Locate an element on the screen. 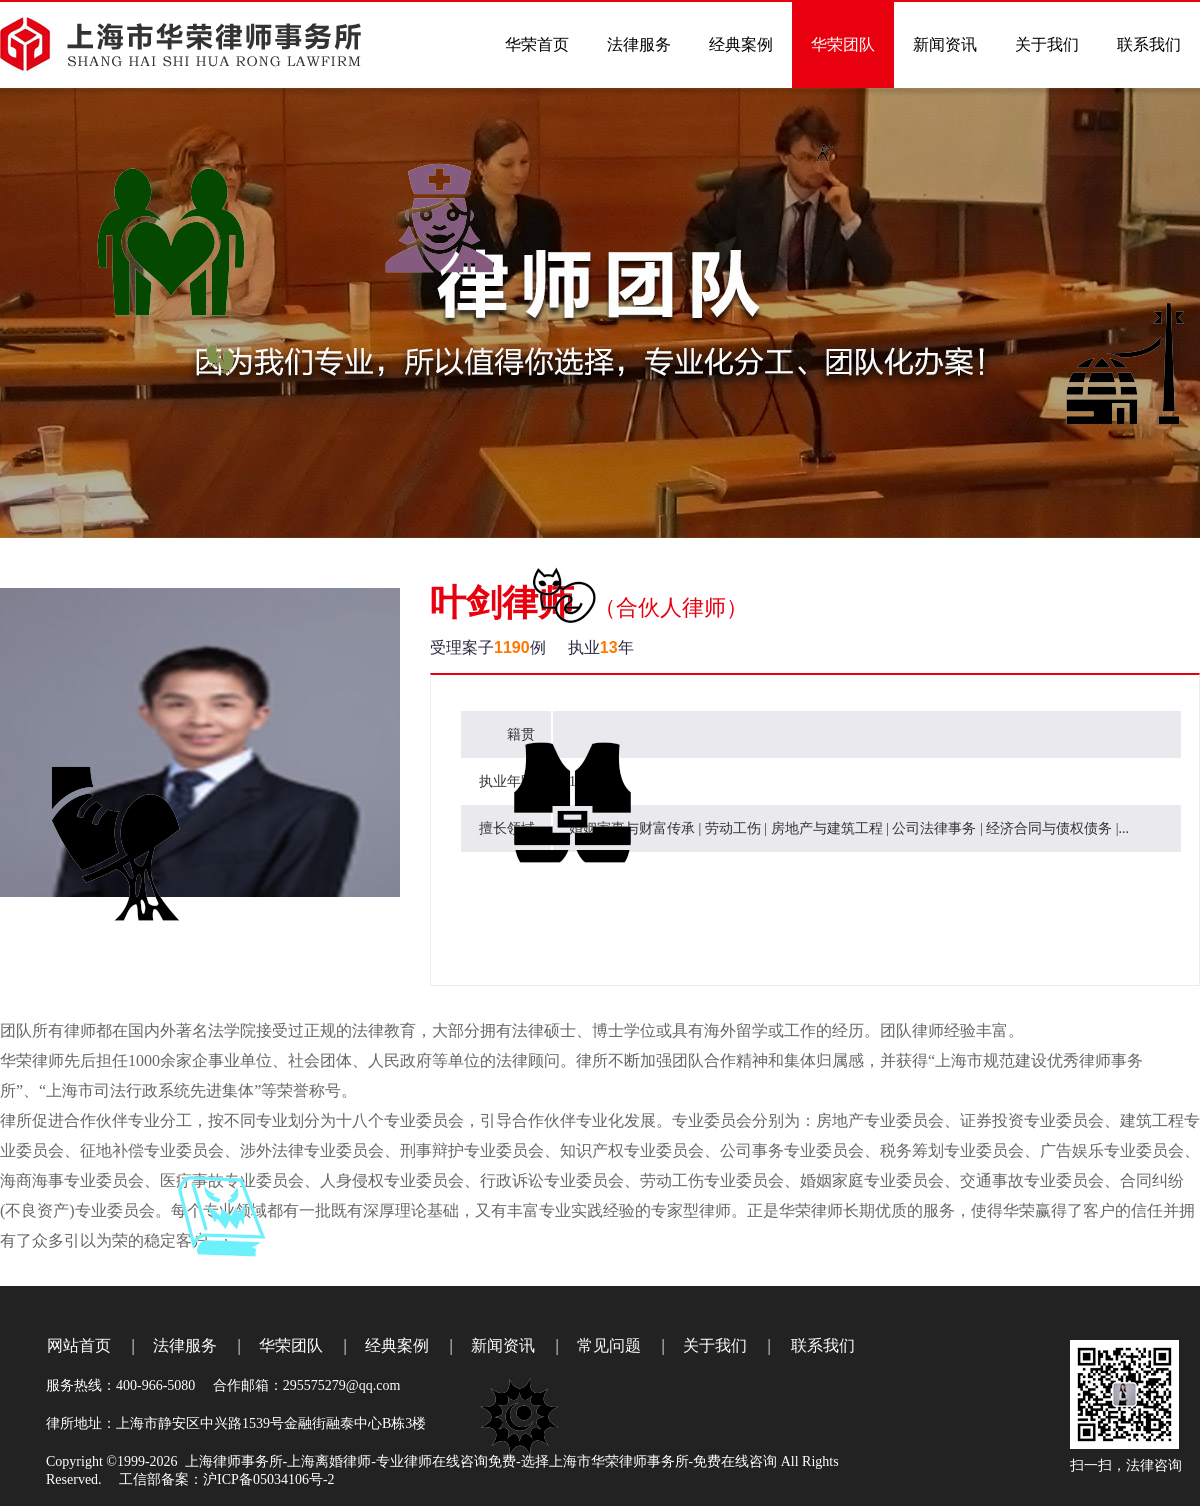 This screenshot has width=1200, height=1506. open the grimoire or spellbook is located at coordinates (221, 1218).